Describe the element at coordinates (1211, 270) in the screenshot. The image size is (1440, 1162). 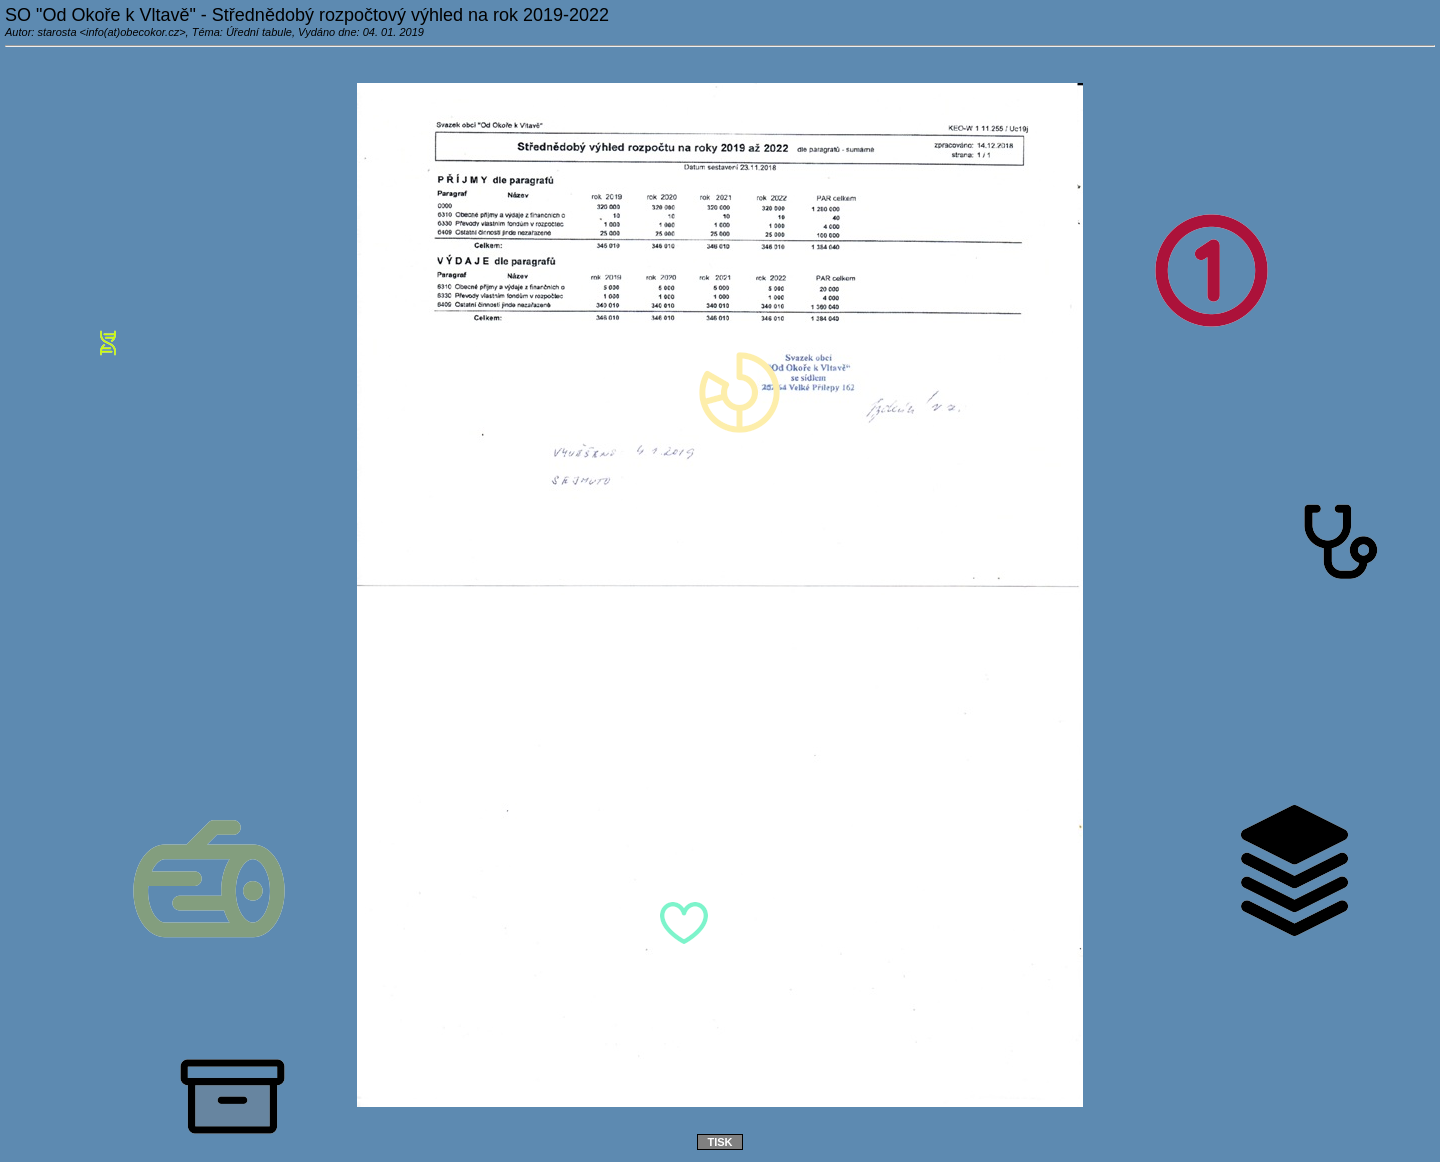
I see `indicates the first step in a sequence or process` at that location.